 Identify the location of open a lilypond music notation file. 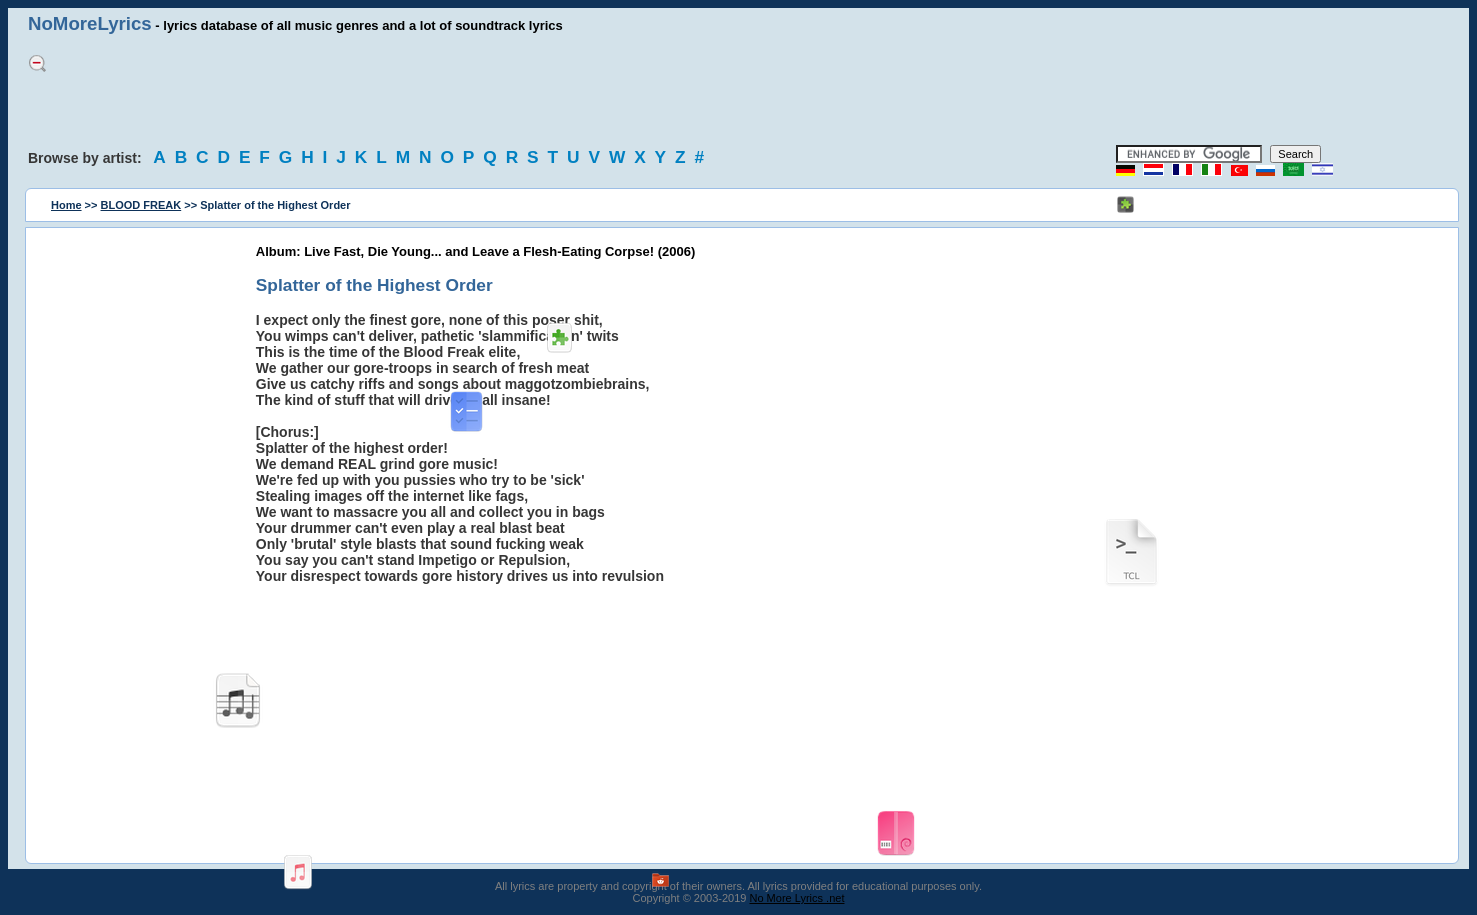
(238, 700).